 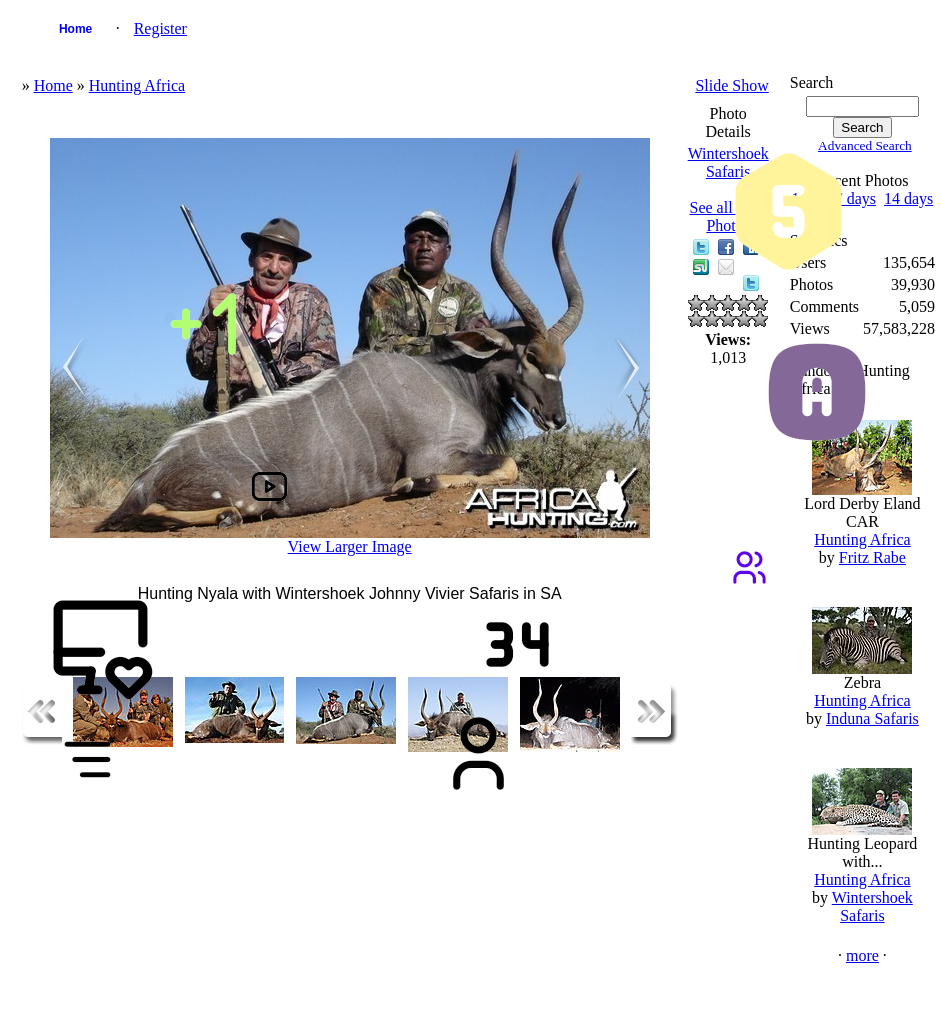 I want to click on open navigation menu, so click(x=87, y=759).